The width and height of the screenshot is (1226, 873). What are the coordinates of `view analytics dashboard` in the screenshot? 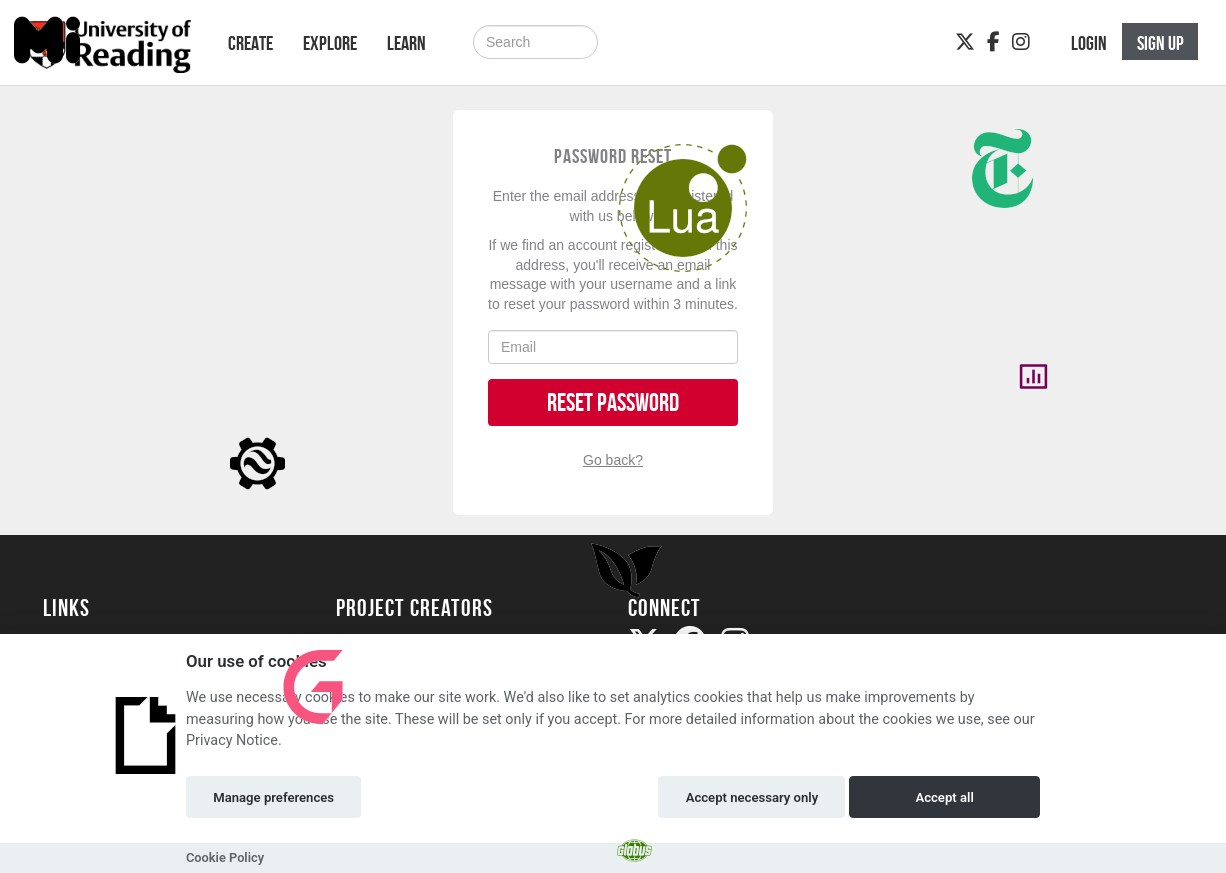 It's located at (1033, 376).